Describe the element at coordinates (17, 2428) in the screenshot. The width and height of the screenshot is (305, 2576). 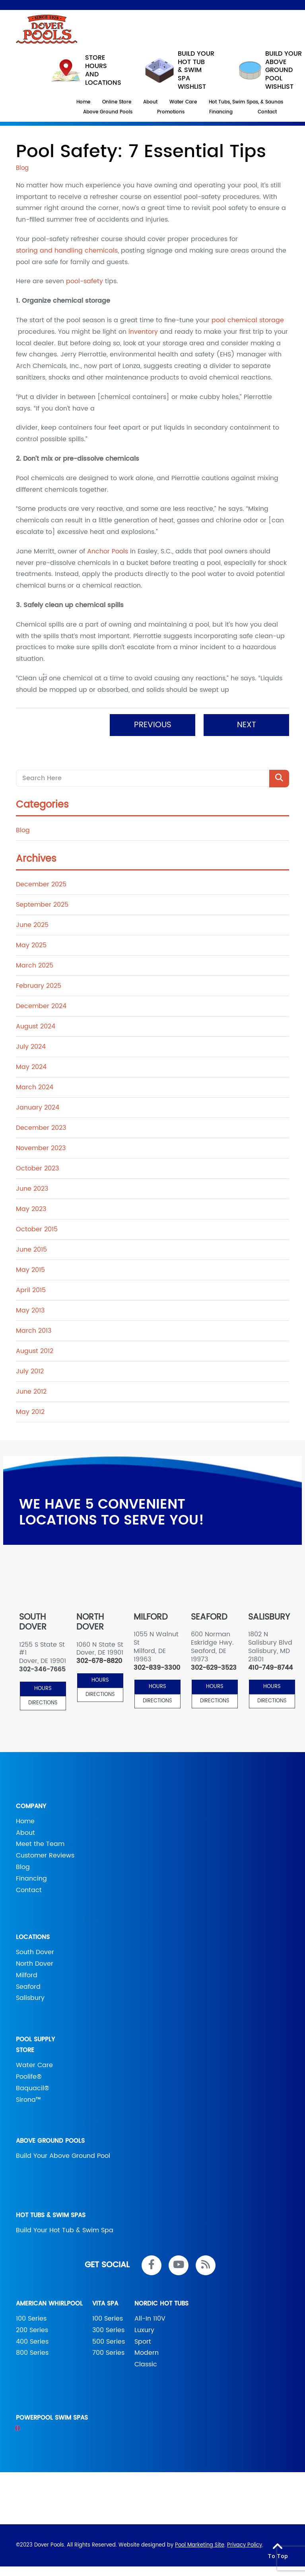
I see `access AI or smart features` at that location.